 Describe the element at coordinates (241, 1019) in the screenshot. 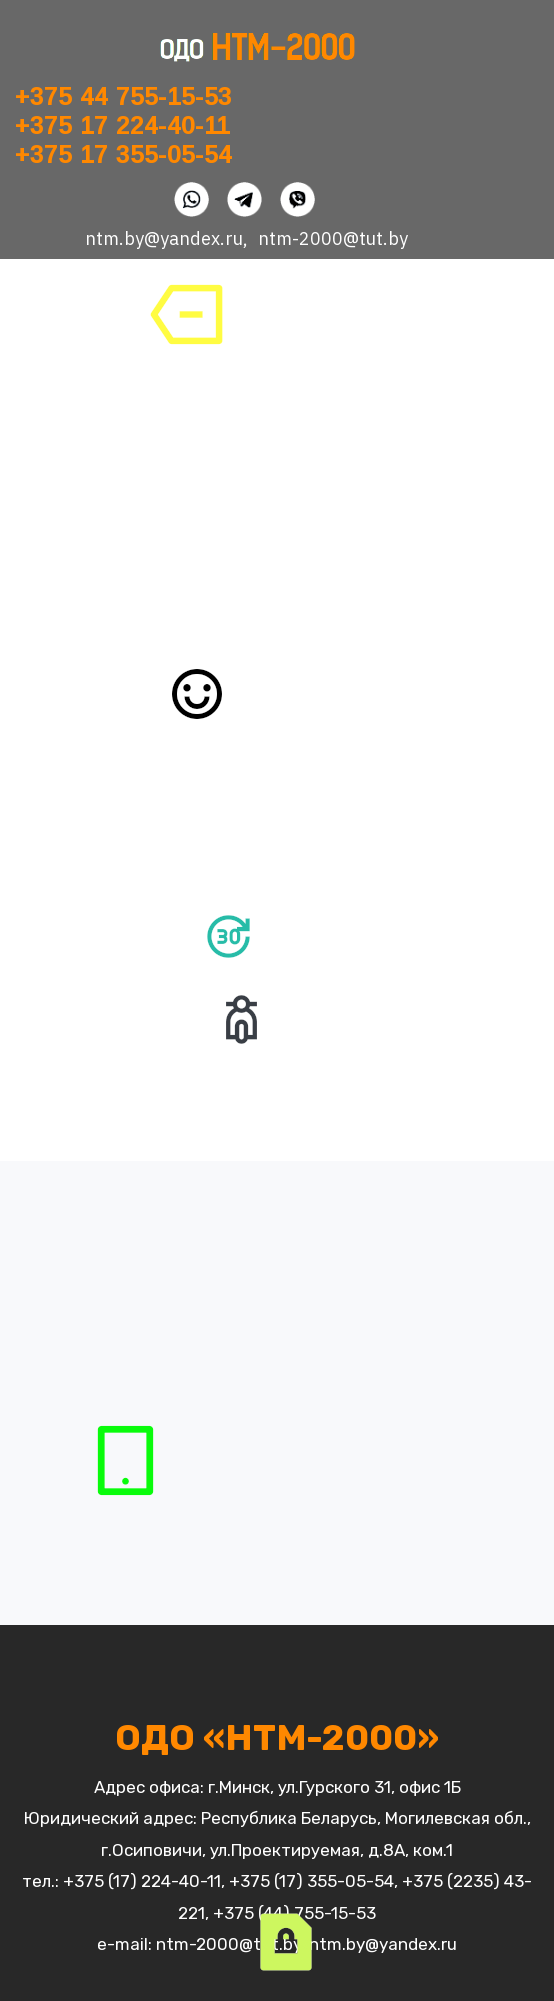

I see `select e-bike as transportation mode` at that location.